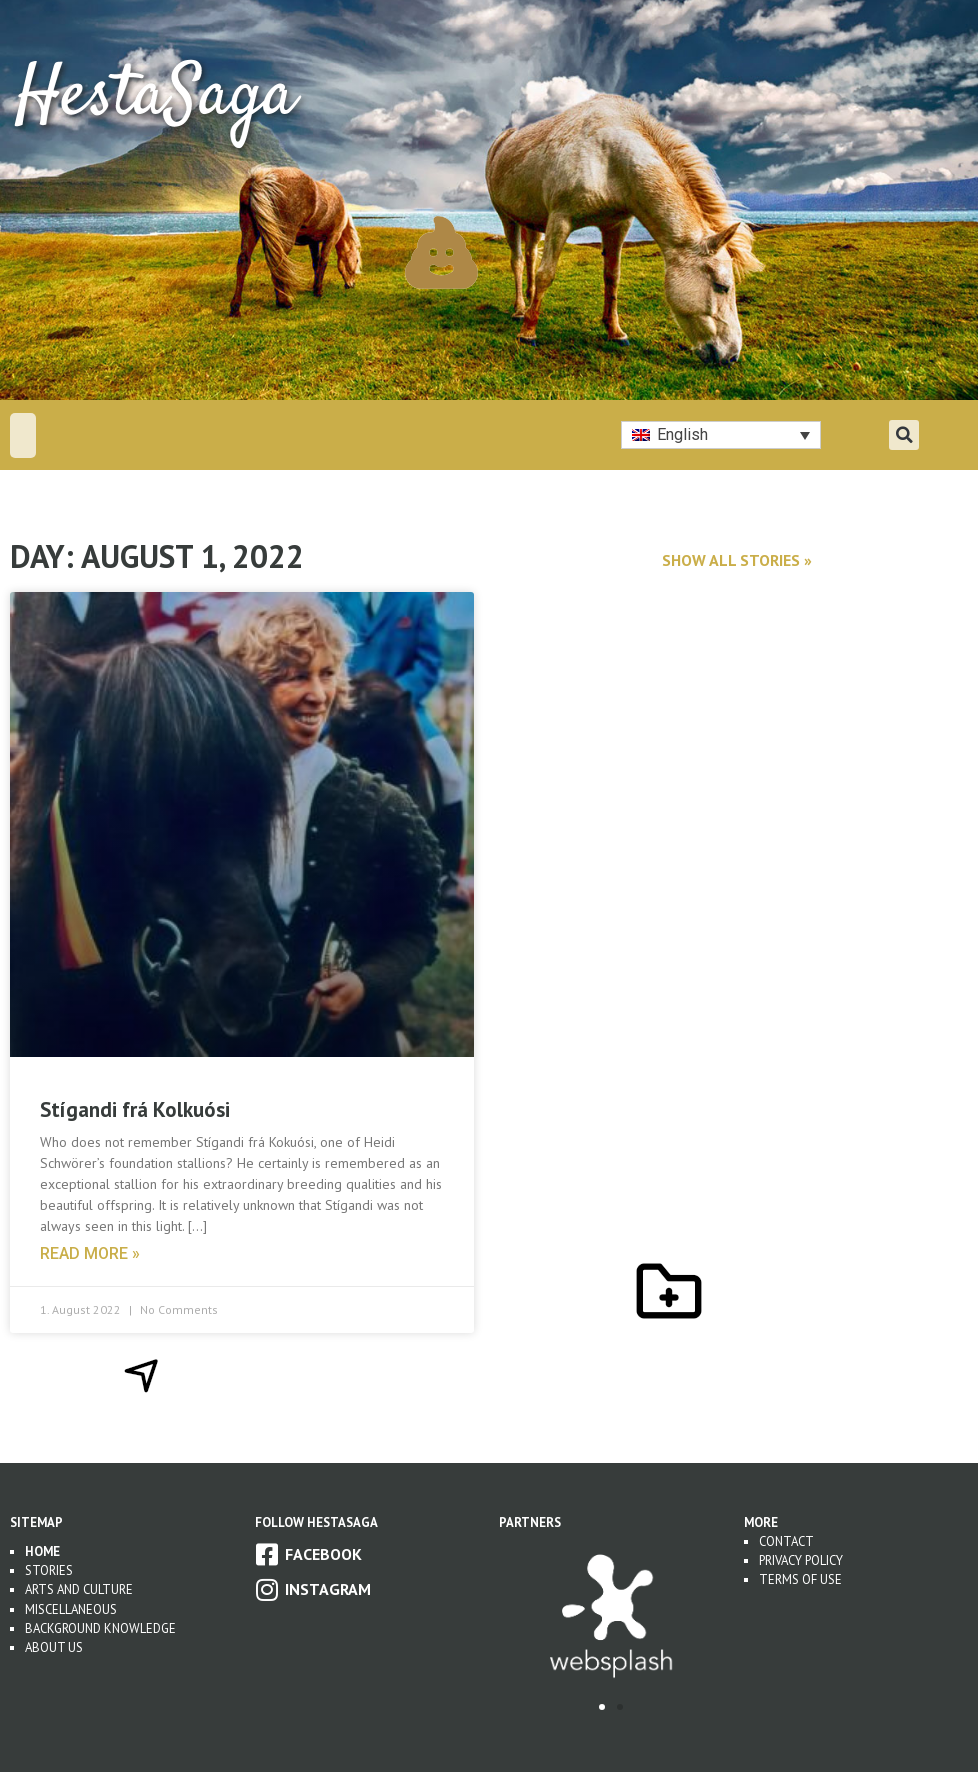 This screenshot has height=1772, width=978. I want to click on create a new folder, so click(669, 1291).